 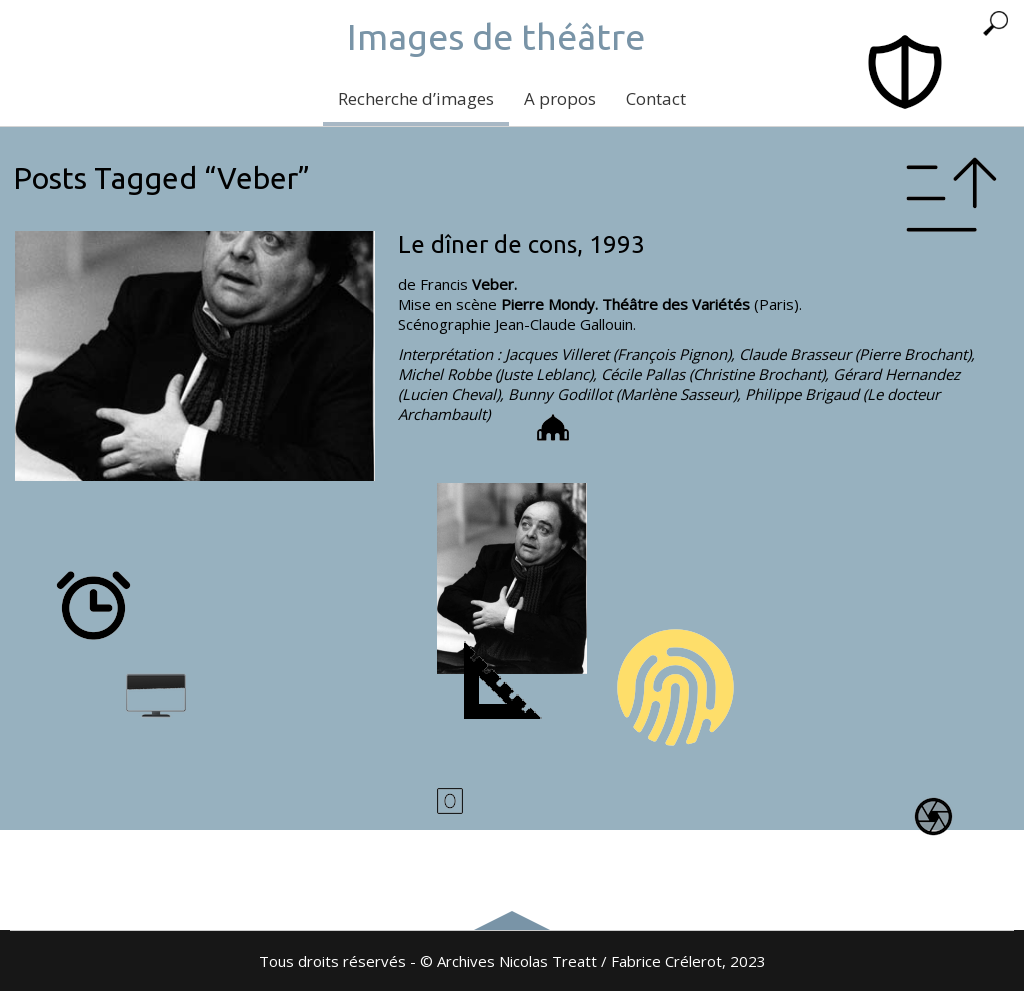 I want to click on open camera to take a photo, so click(x=933, y=816).